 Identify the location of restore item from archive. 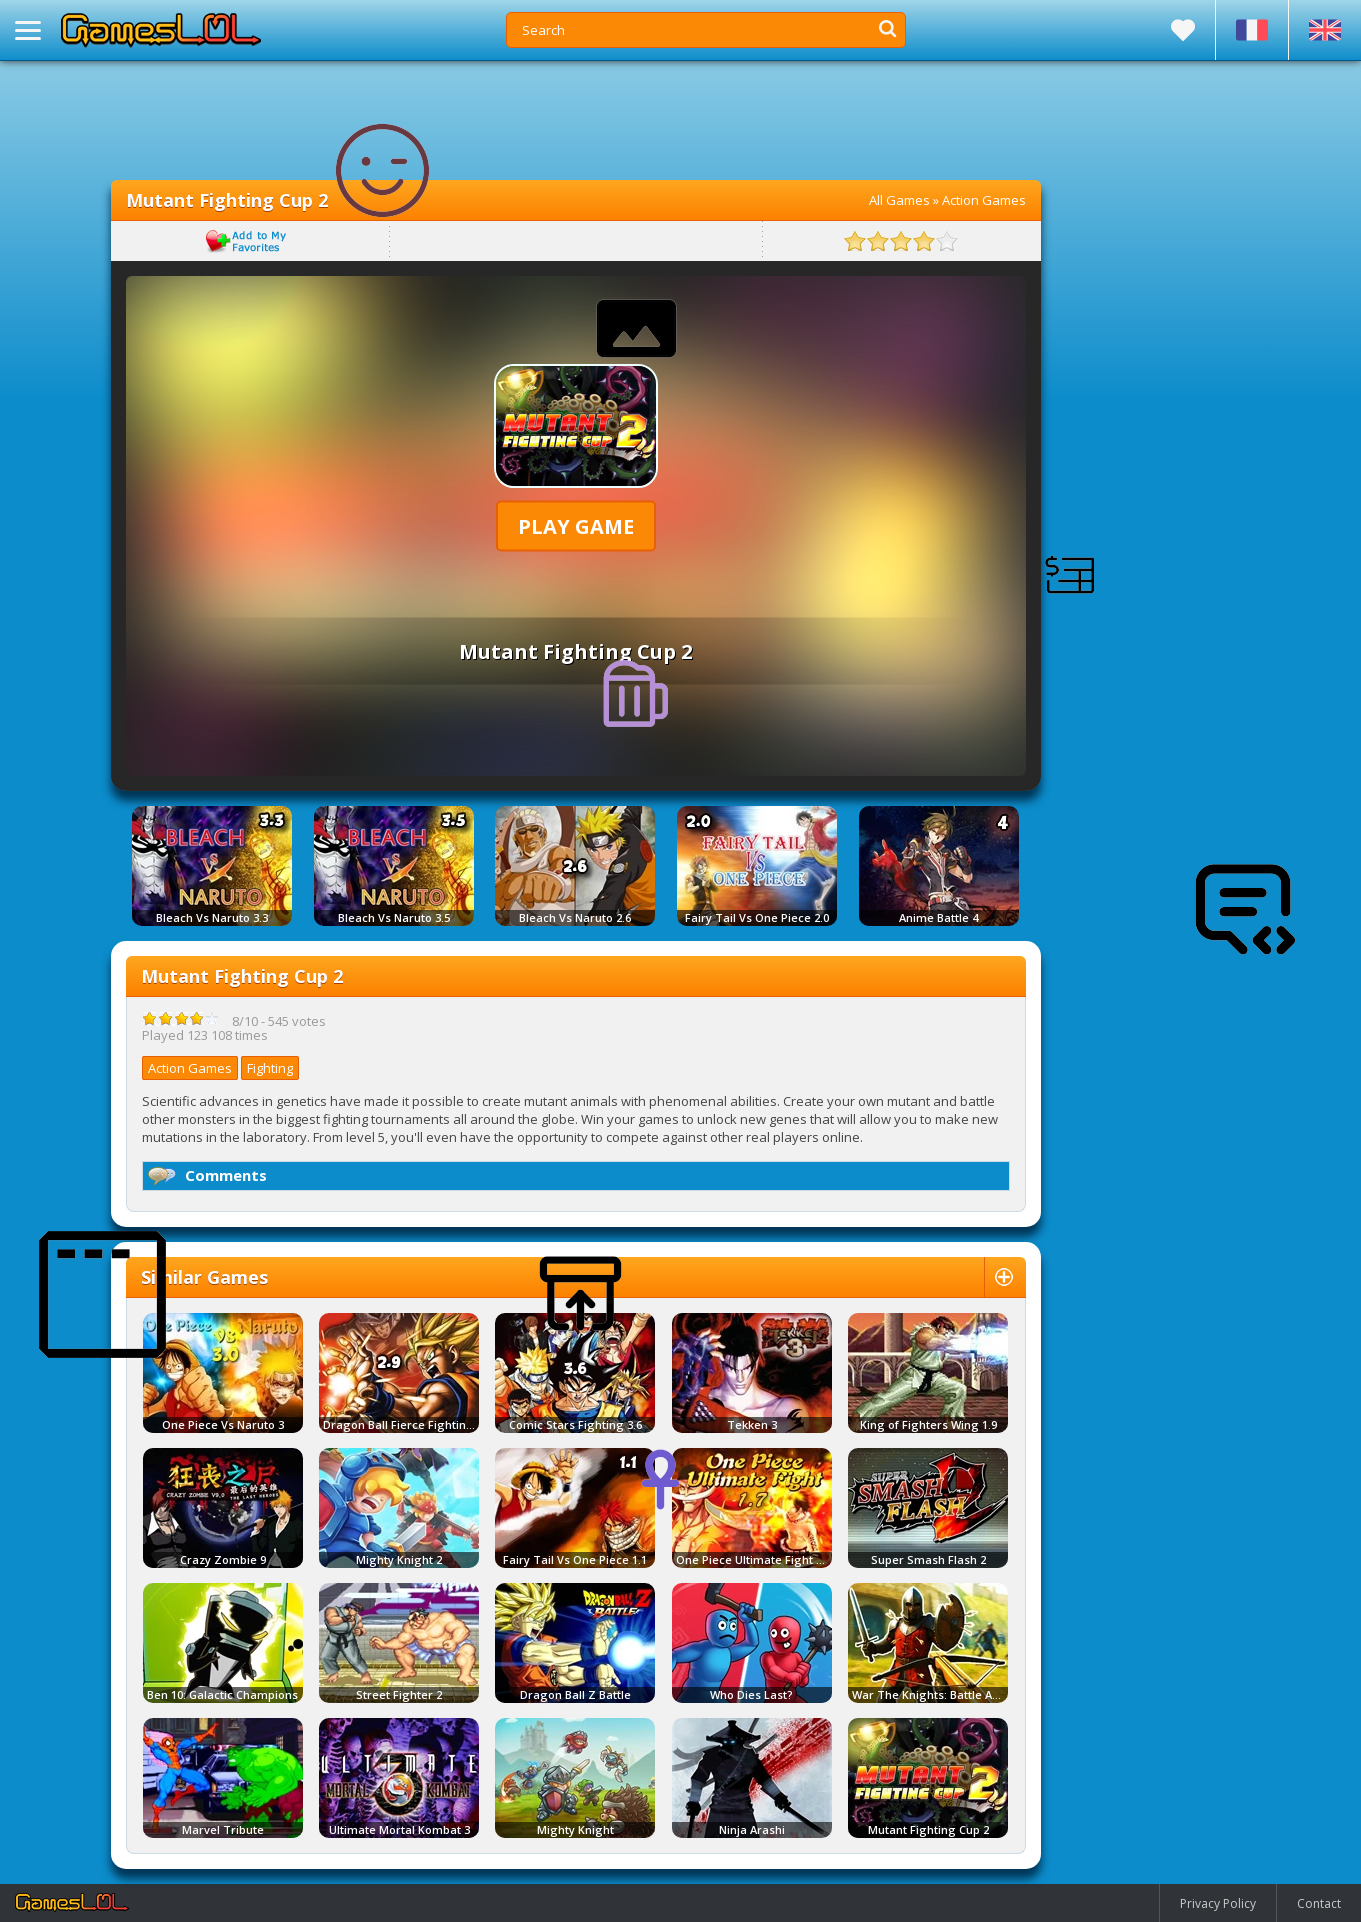
(580, 1293).